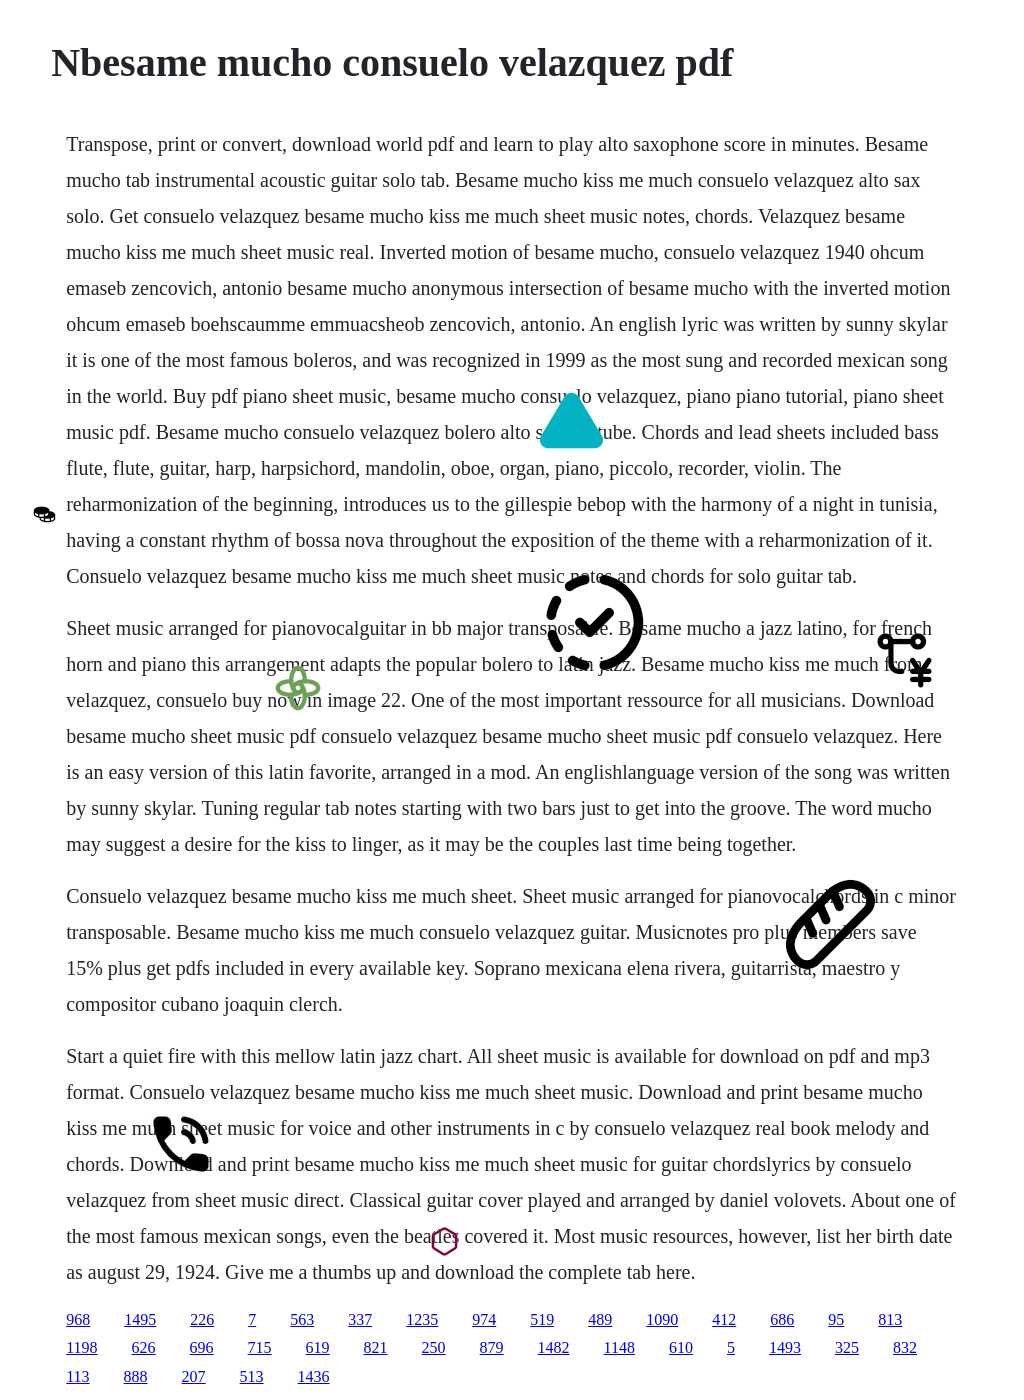 Image resolution: width=1024 pixels, height=1400 pixels. Describe the element at coordinates (830, 924) in the screenshot. I see `browse bakery or bread products` at that location.